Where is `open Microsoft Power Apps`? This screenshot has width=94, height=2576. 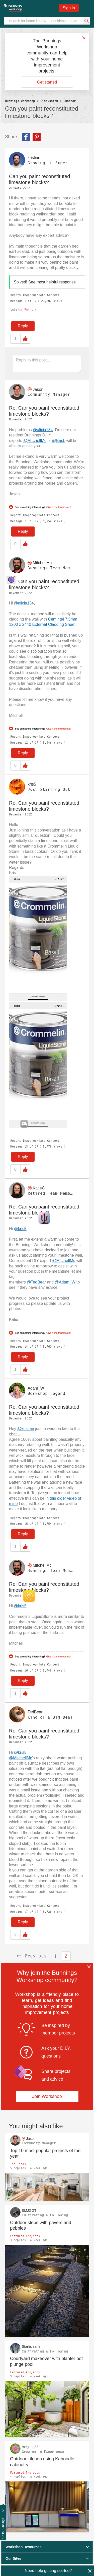 open Microsoft Power Apps is located at coordinates (20, 2072).